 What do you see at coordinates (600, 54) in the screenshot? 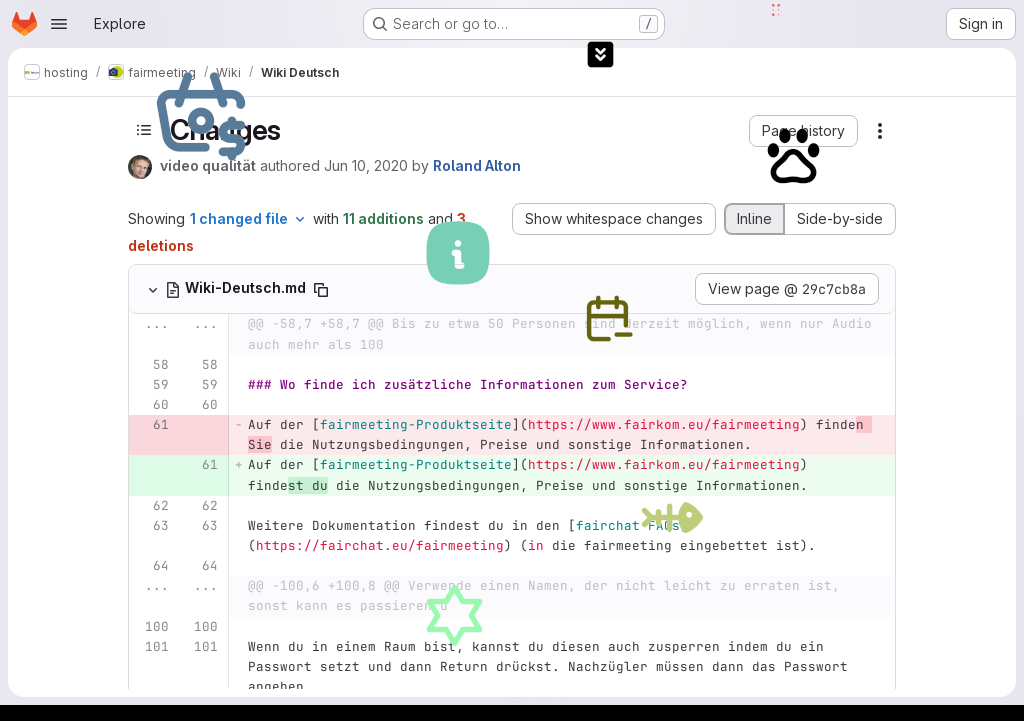
I see `scroll down or view more content` at bounding box center [600, 54].